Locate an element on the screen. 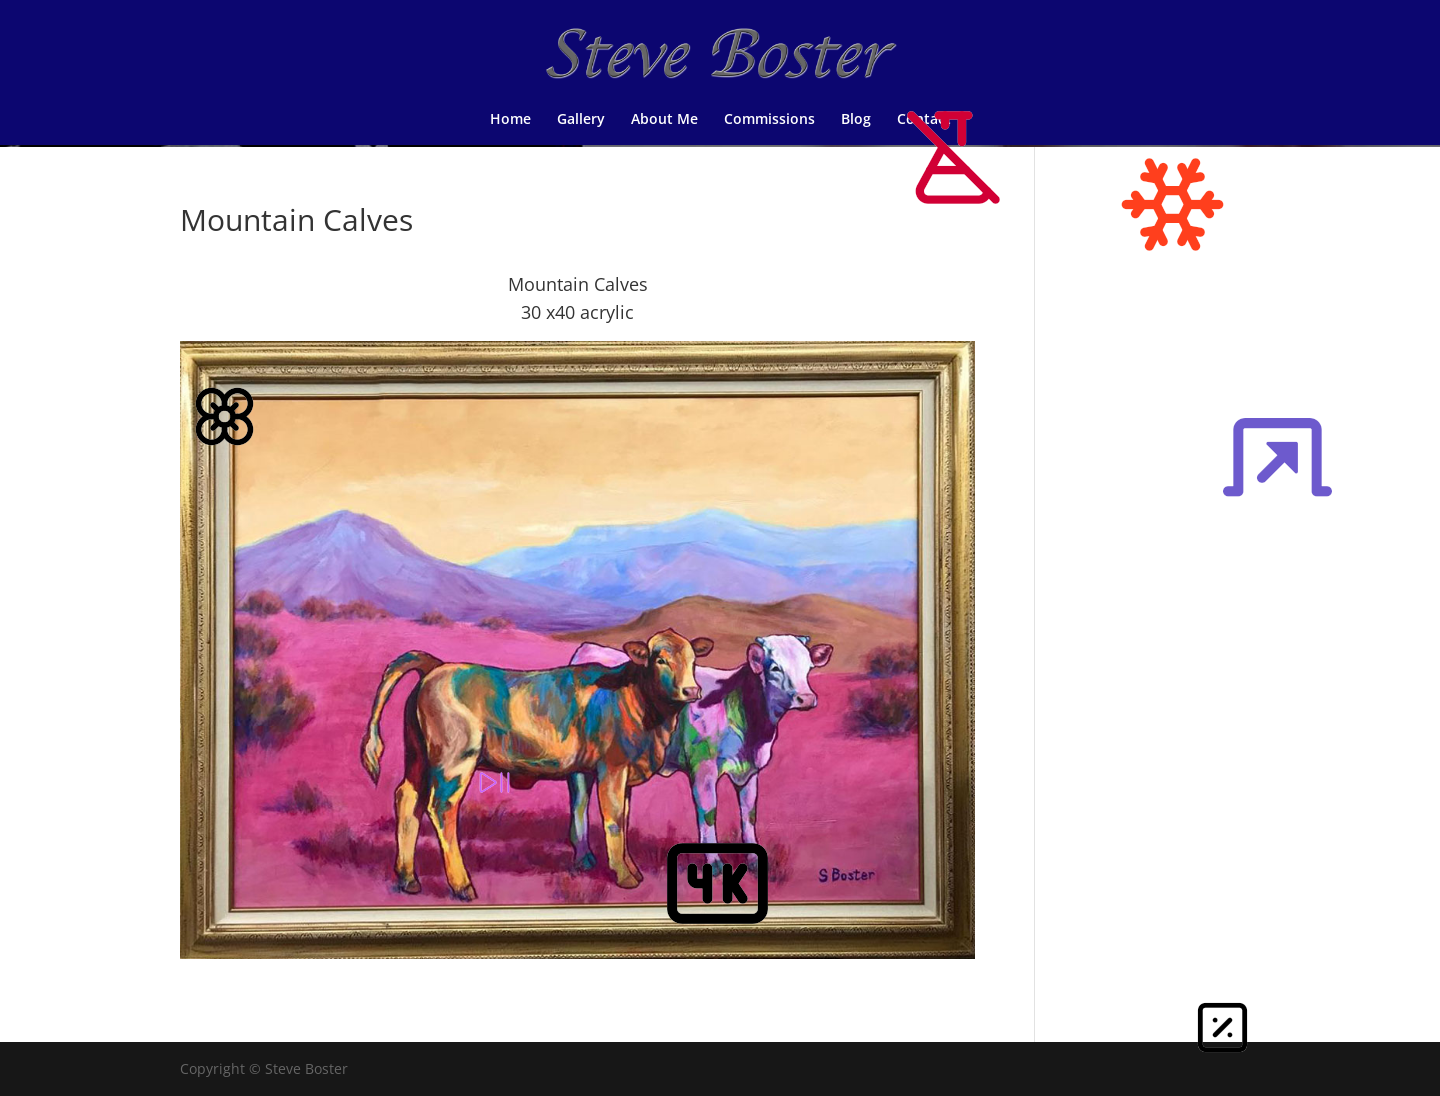 The height and width of the screenshot is (1096, 1440). view or apply a discount is located at coordinates (1222, 1027).